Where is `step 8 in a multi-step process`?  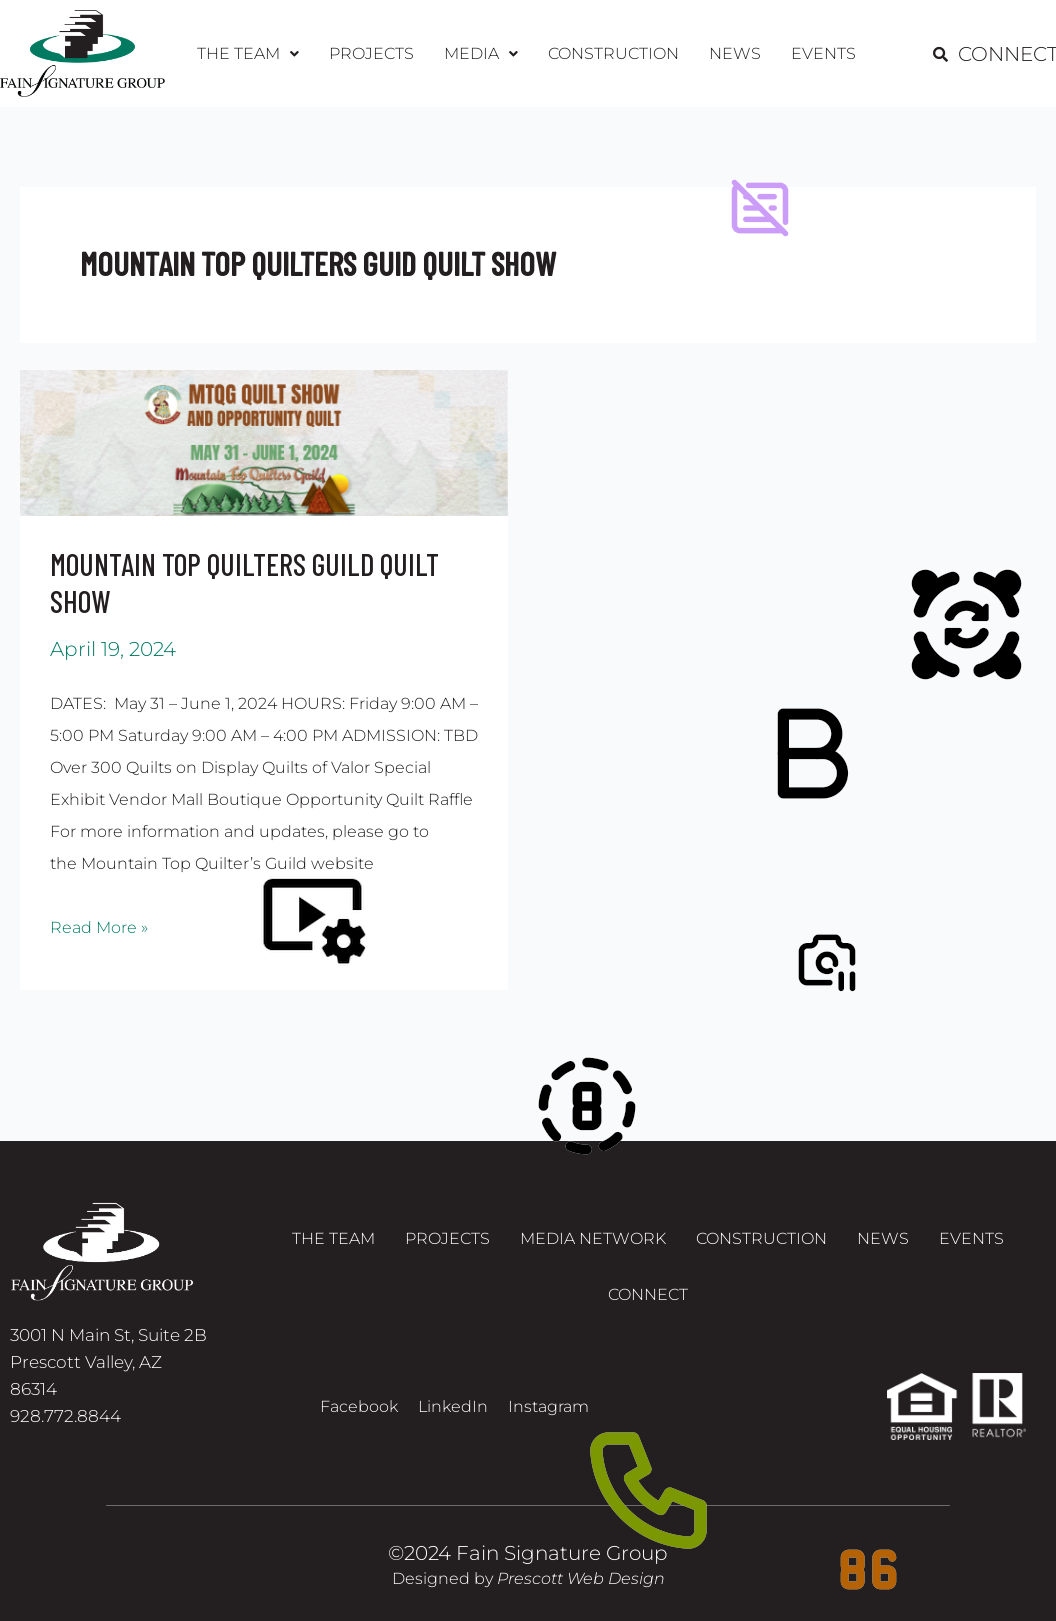 step 8 in a multi-step process is located at coordinates (587, 1106).